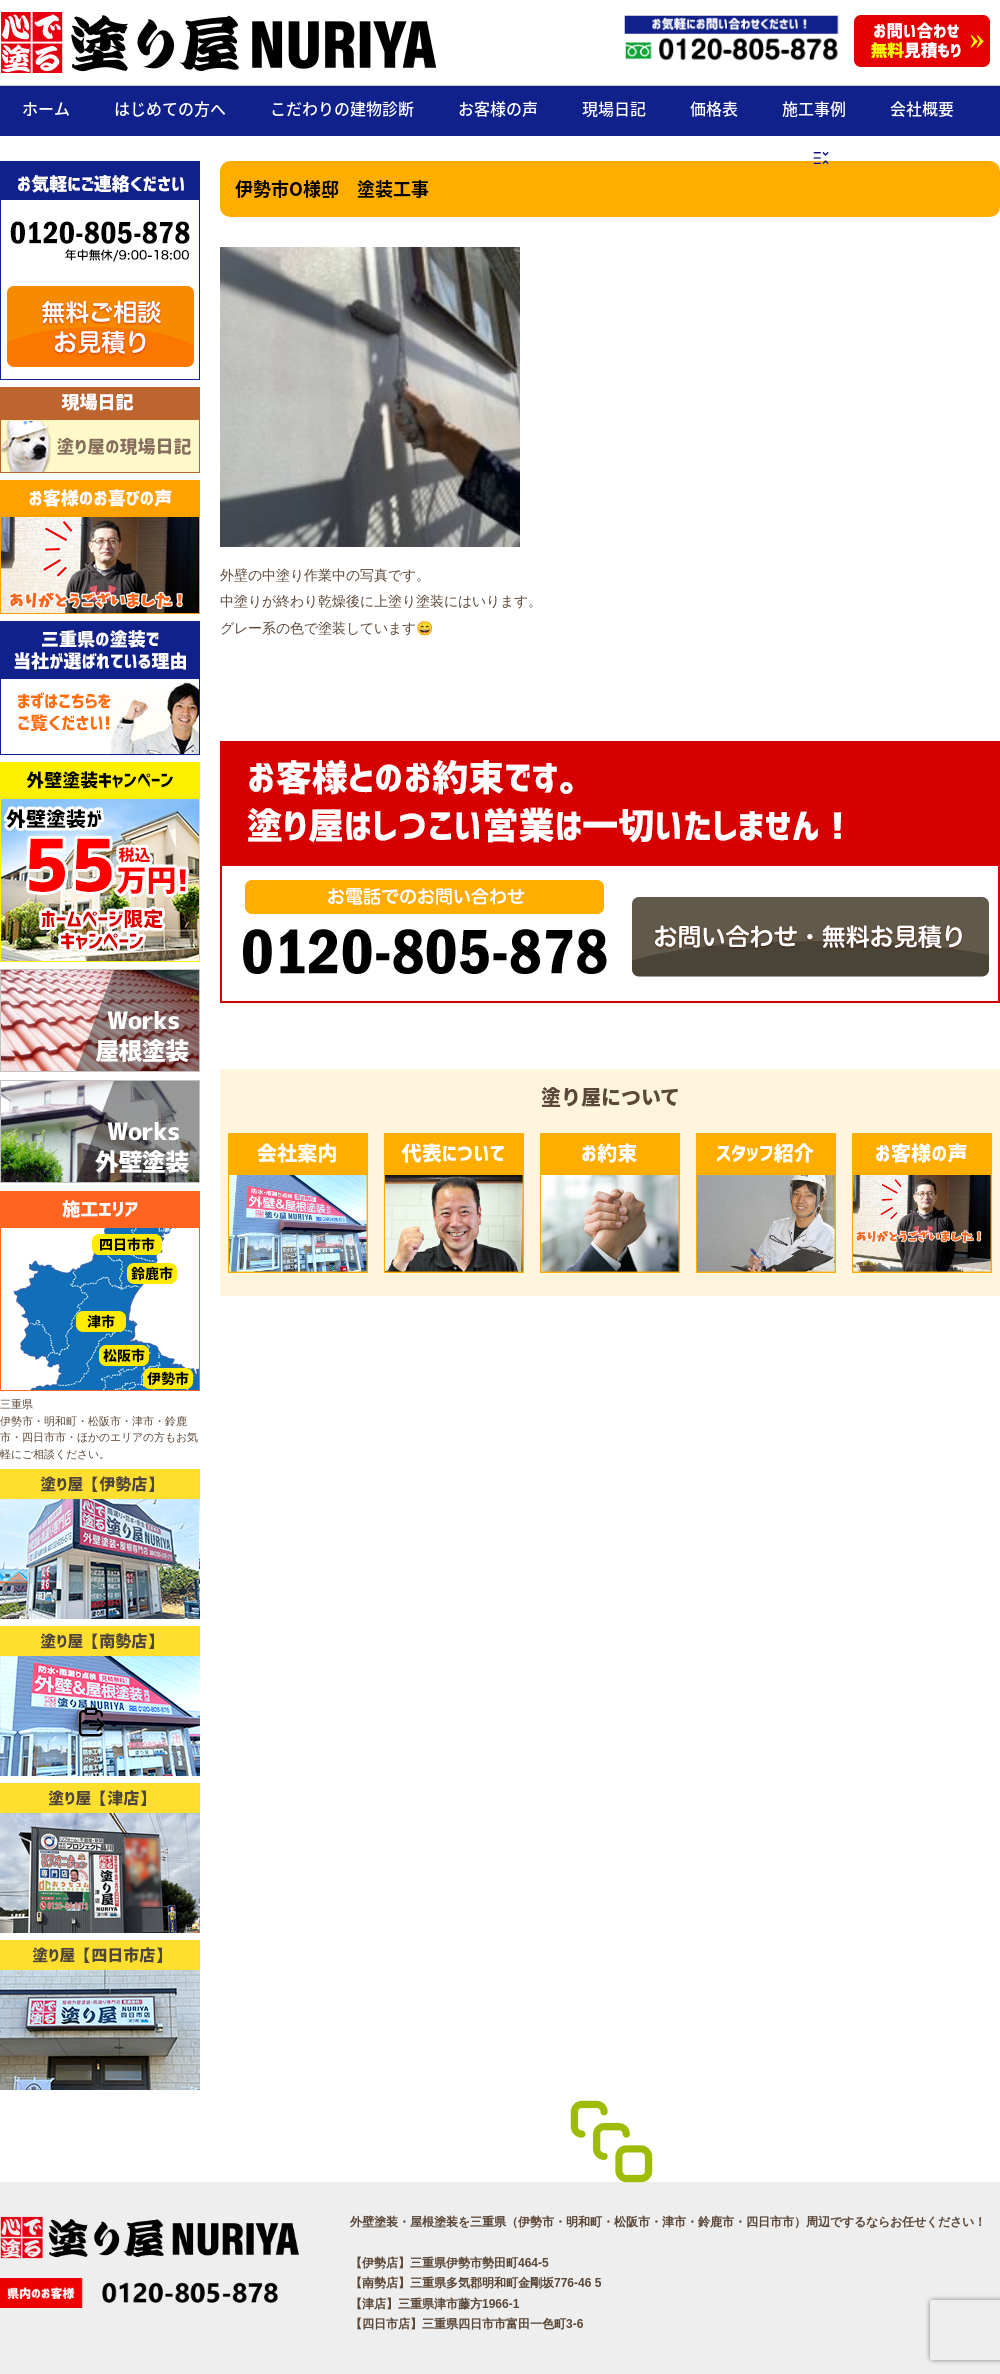  I want to click on collapse or expand all list items, so click(821, 158).